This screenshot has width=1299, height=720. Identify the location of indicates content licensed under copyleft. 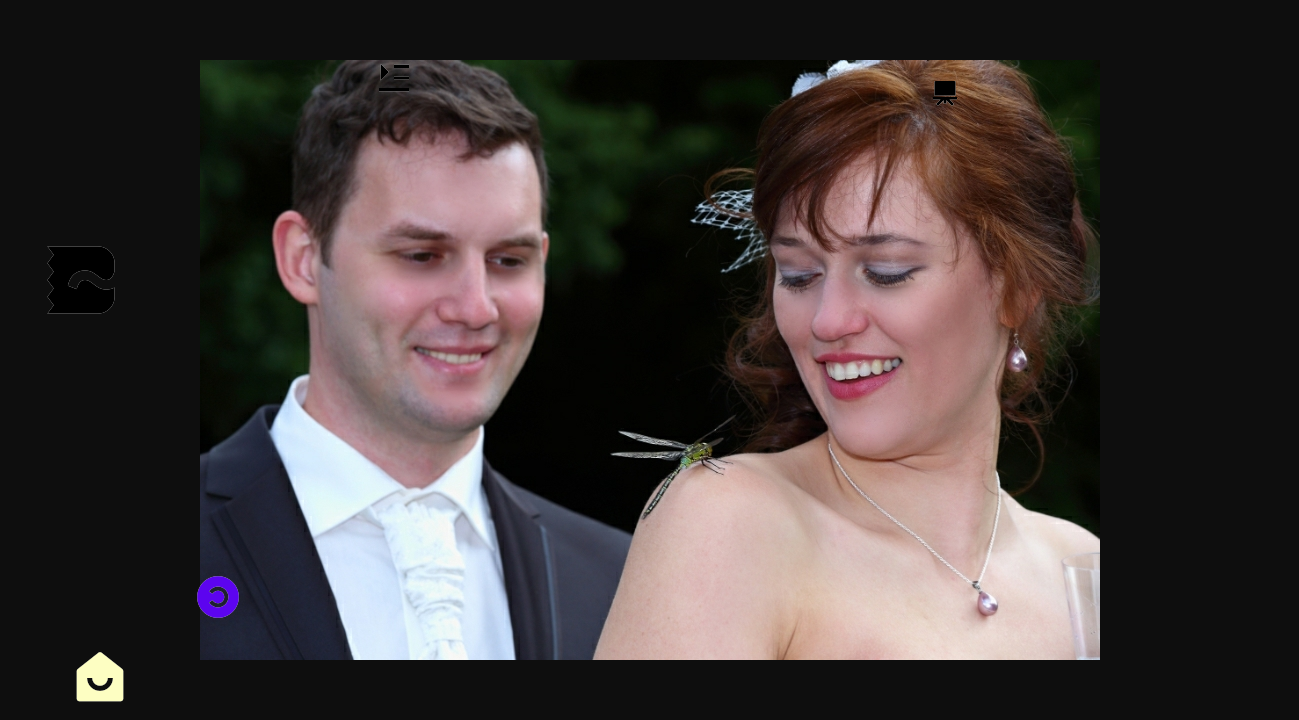
(218, 597).